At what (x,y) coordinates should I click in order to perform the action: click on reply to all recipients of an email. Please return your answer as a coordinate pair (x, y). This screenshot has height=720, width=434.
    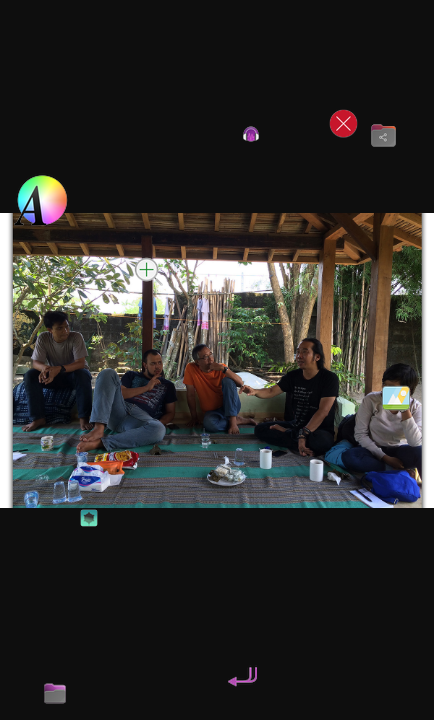
    Looking at the image, I should click on (242, 675).